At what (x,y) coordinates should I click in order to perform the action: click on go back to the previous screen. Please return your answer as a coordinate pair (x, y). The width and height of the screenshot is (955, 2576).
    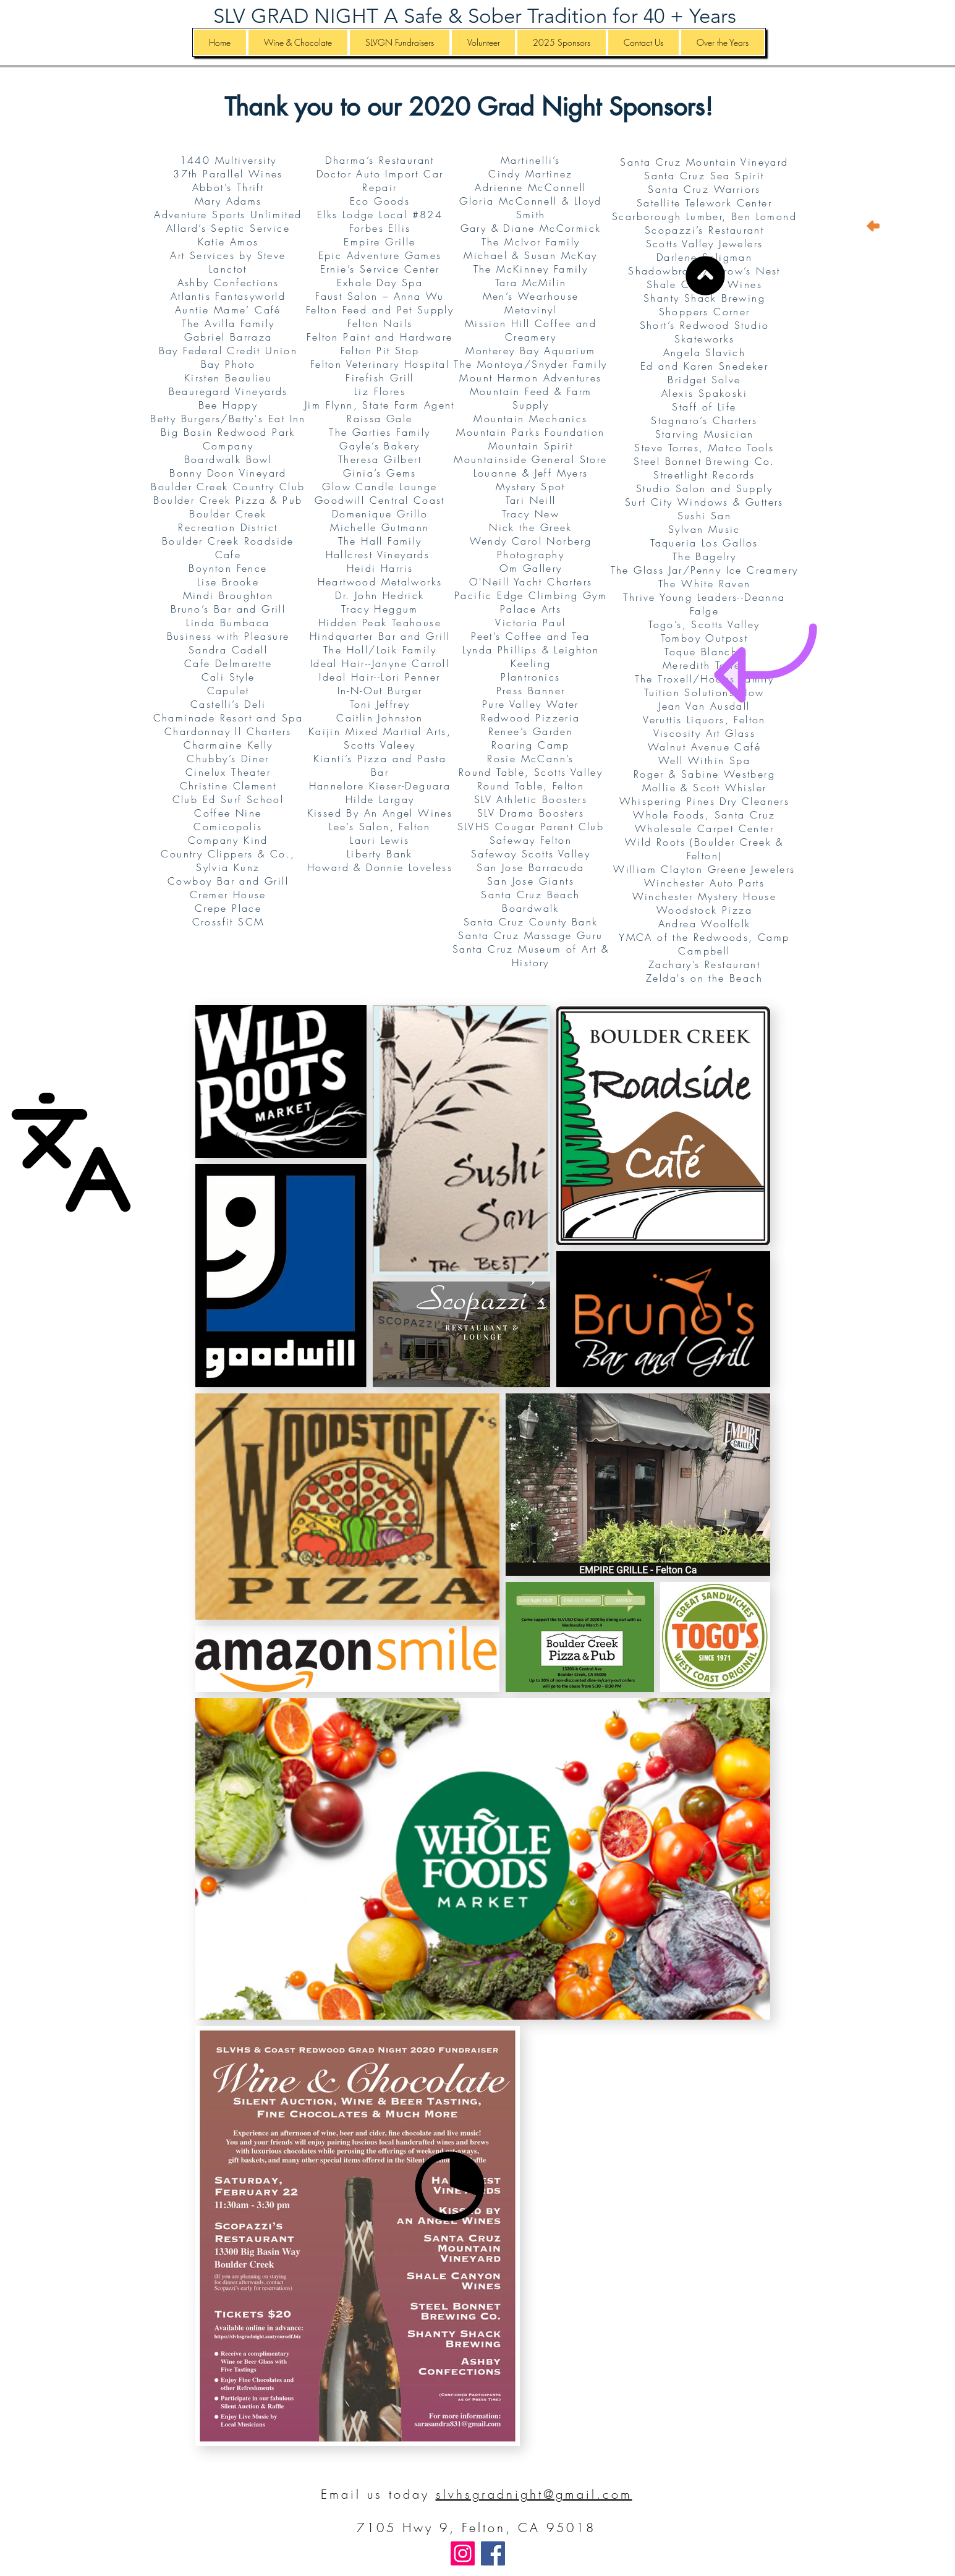
    Looking at the image, I should click on (873, 226).